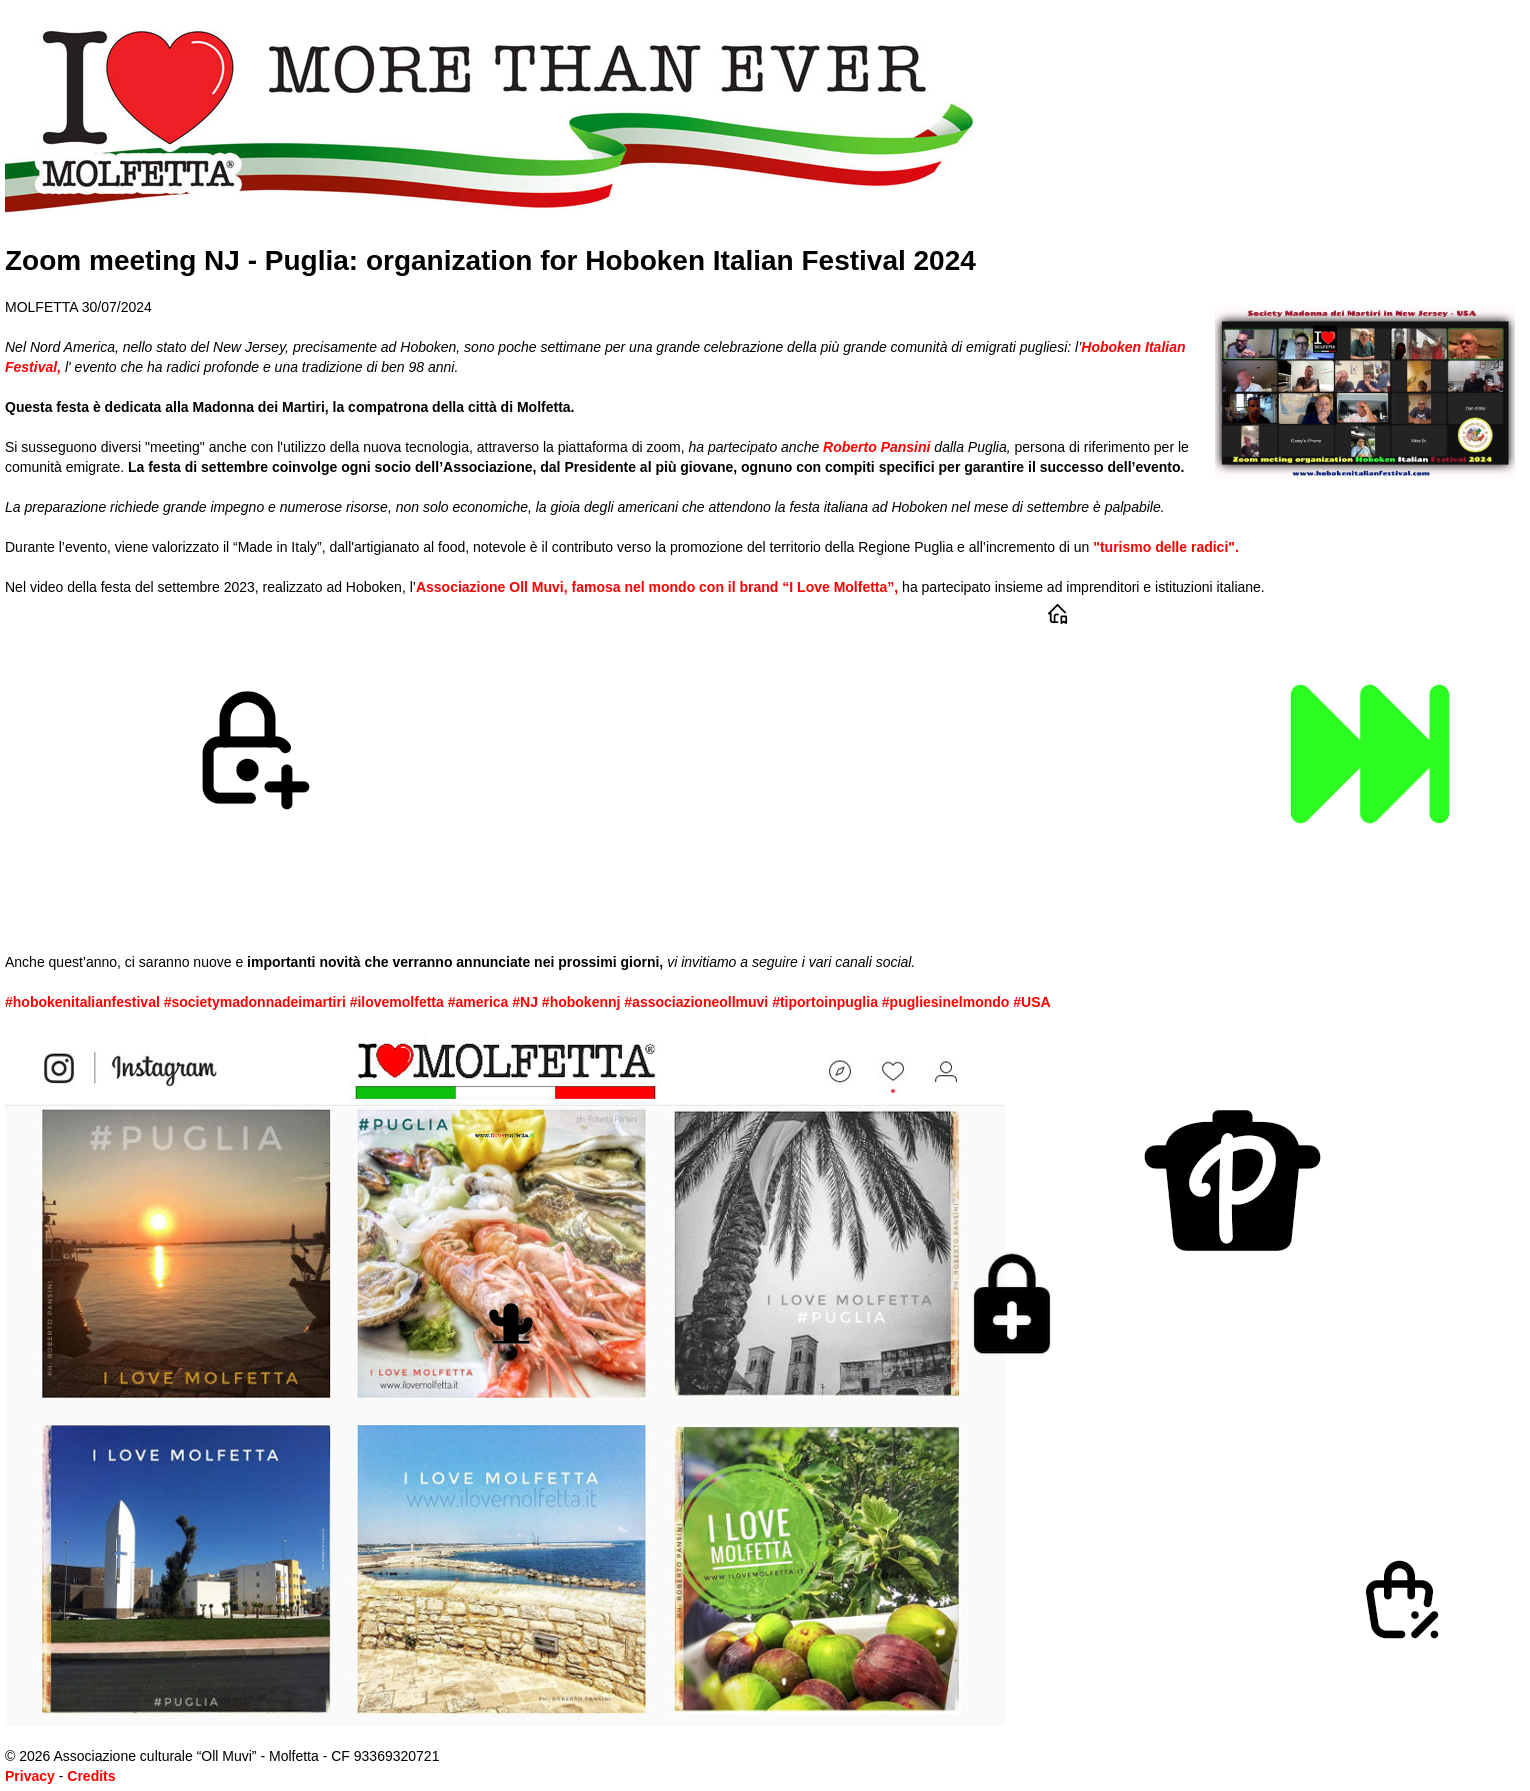 The width and height of the screenshot is (1530, 1791). What do you see at coordinates (1399, 1599) in the screenshot?
I see `view discounted items in your shopping bag` at bounding box center [1399, 1599].